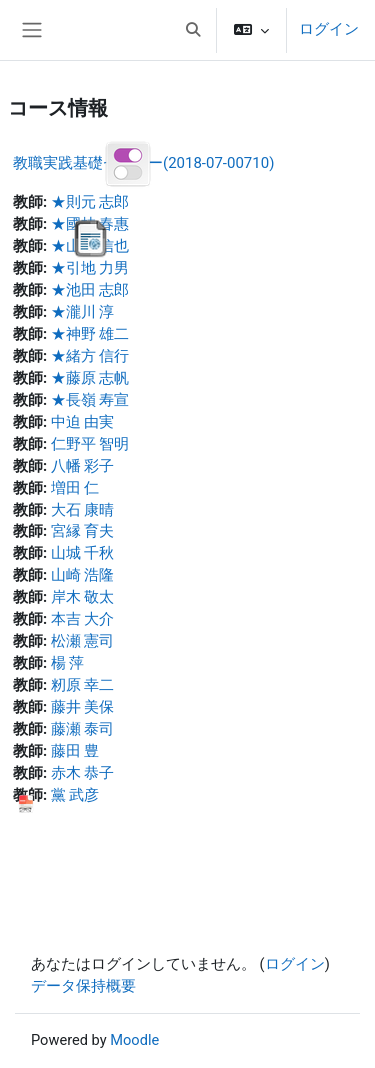  What do you see at coordinates (90, 238) in the screenshot?
I see `a libreoffice web document file` at bounding box center [90, 238].